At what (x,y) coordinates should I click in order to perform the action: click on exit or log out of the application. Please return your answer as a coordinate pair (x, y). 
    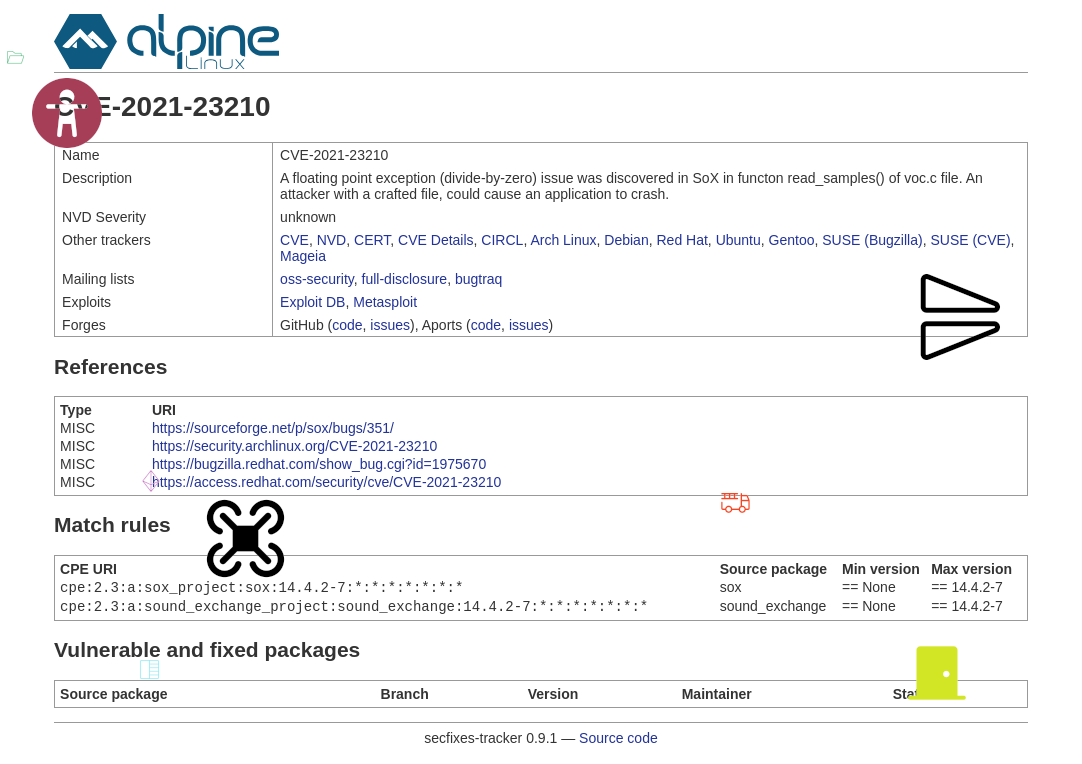
    Looking at the image, I should click on (937, 673).